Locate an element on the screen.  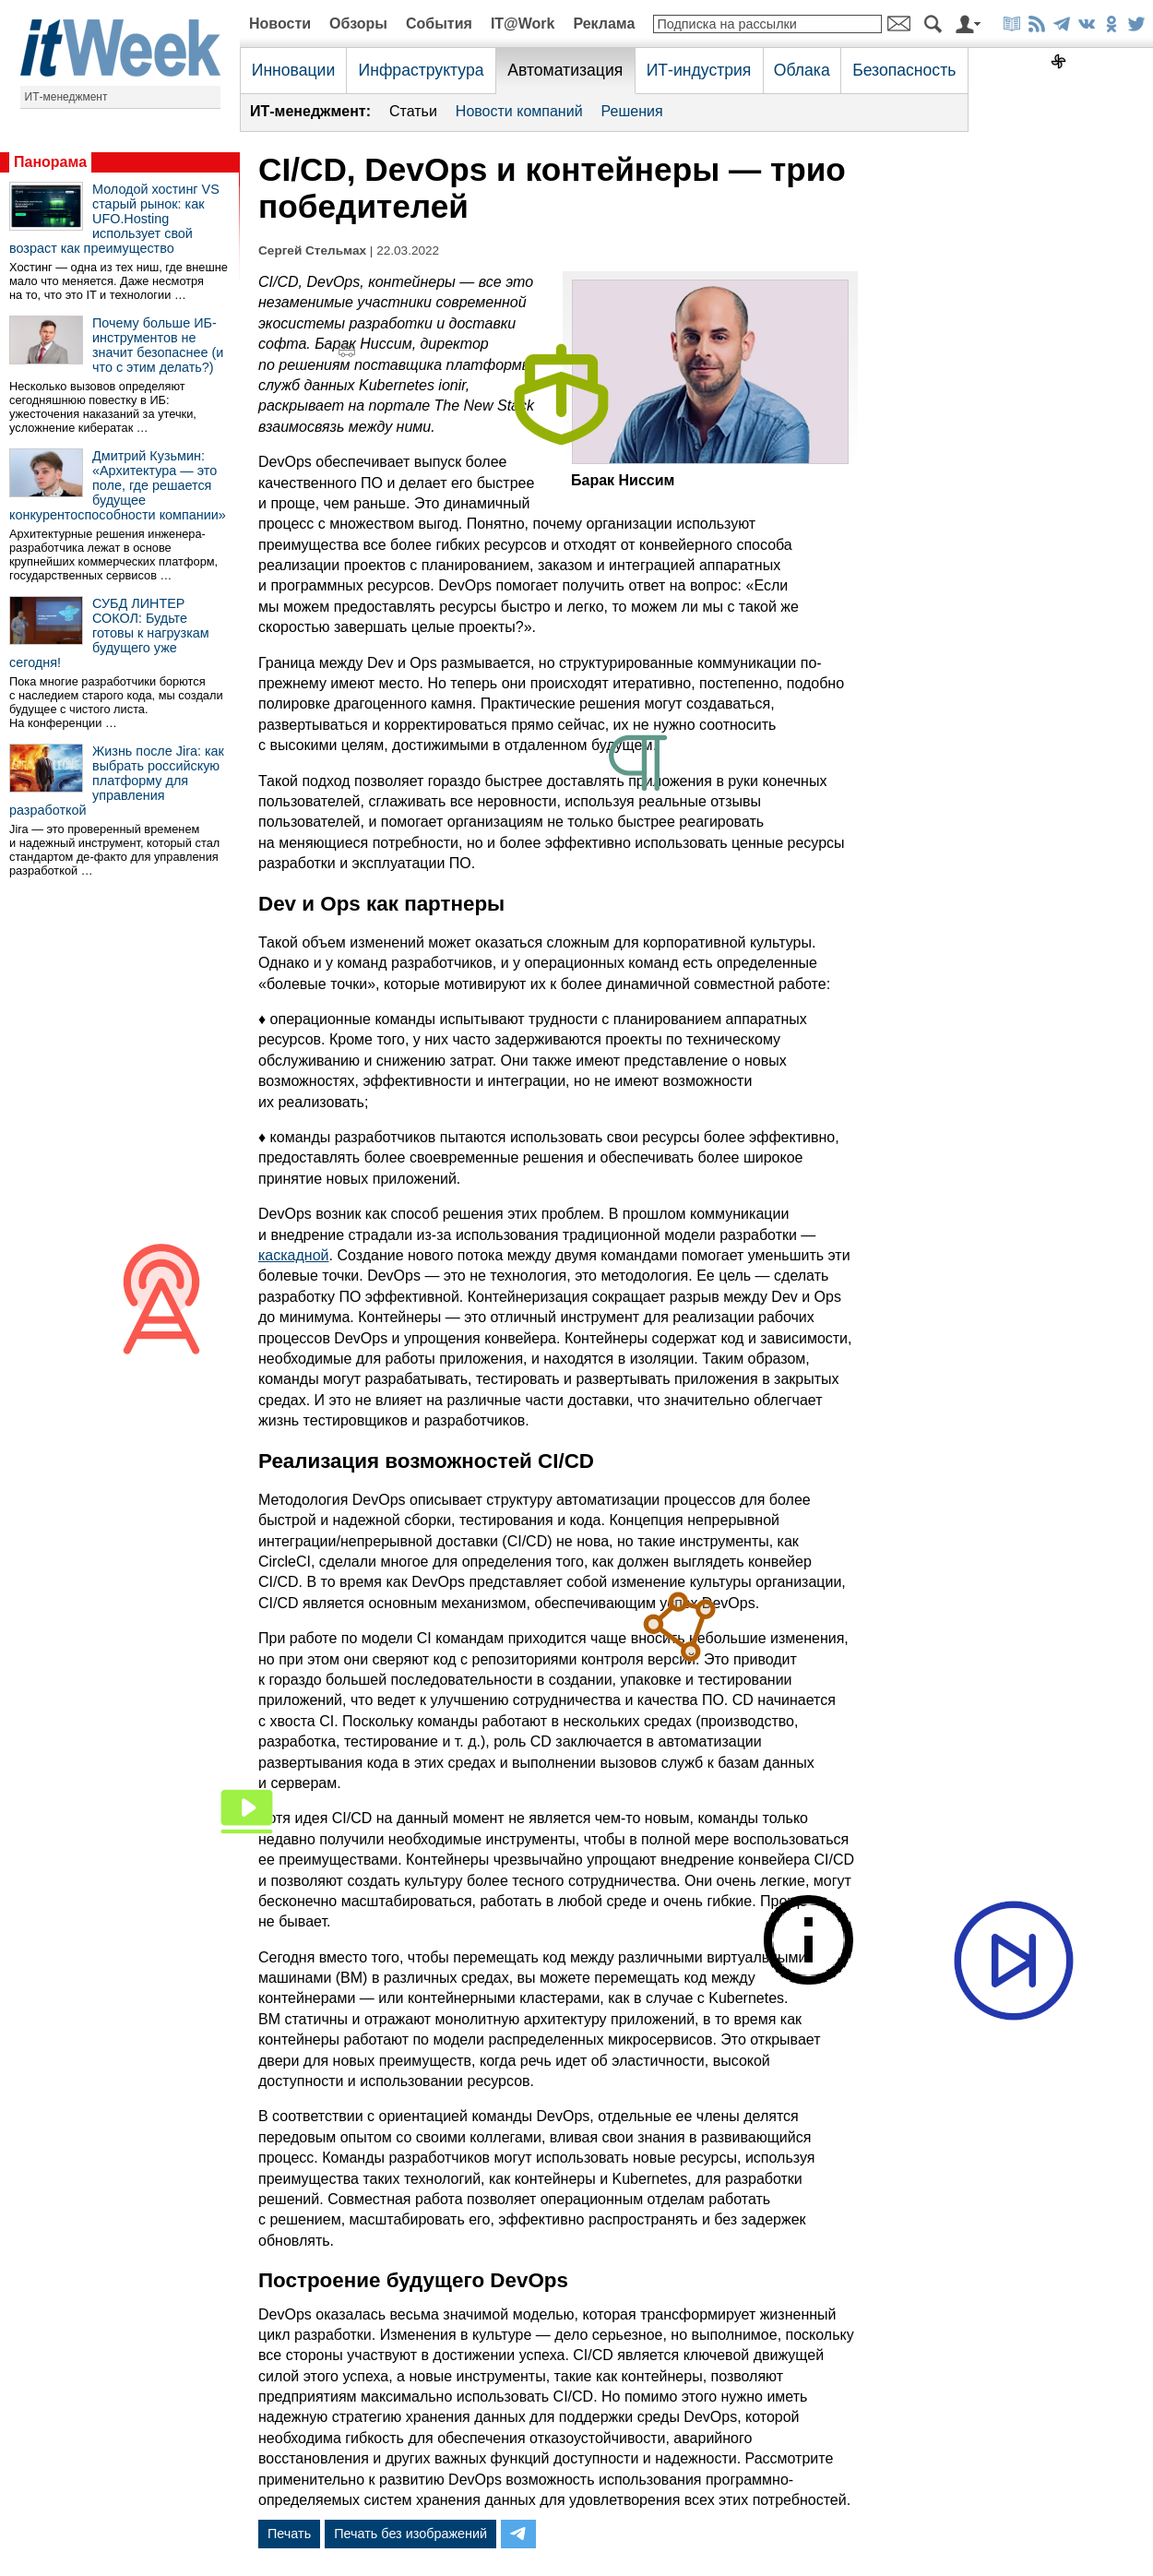
access toys or games section is located at coordinates (1058, 61).